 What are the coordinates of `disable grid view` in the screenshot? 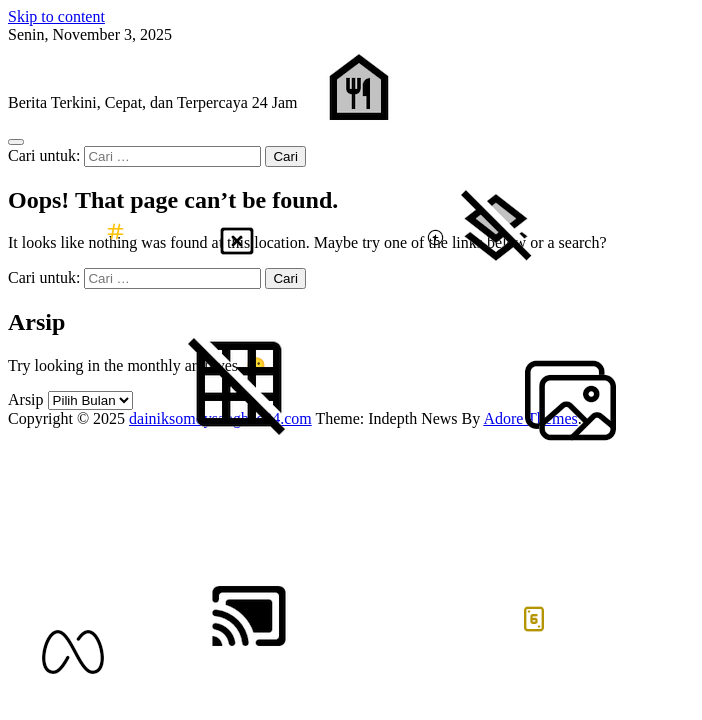 It's located at (239, 384).